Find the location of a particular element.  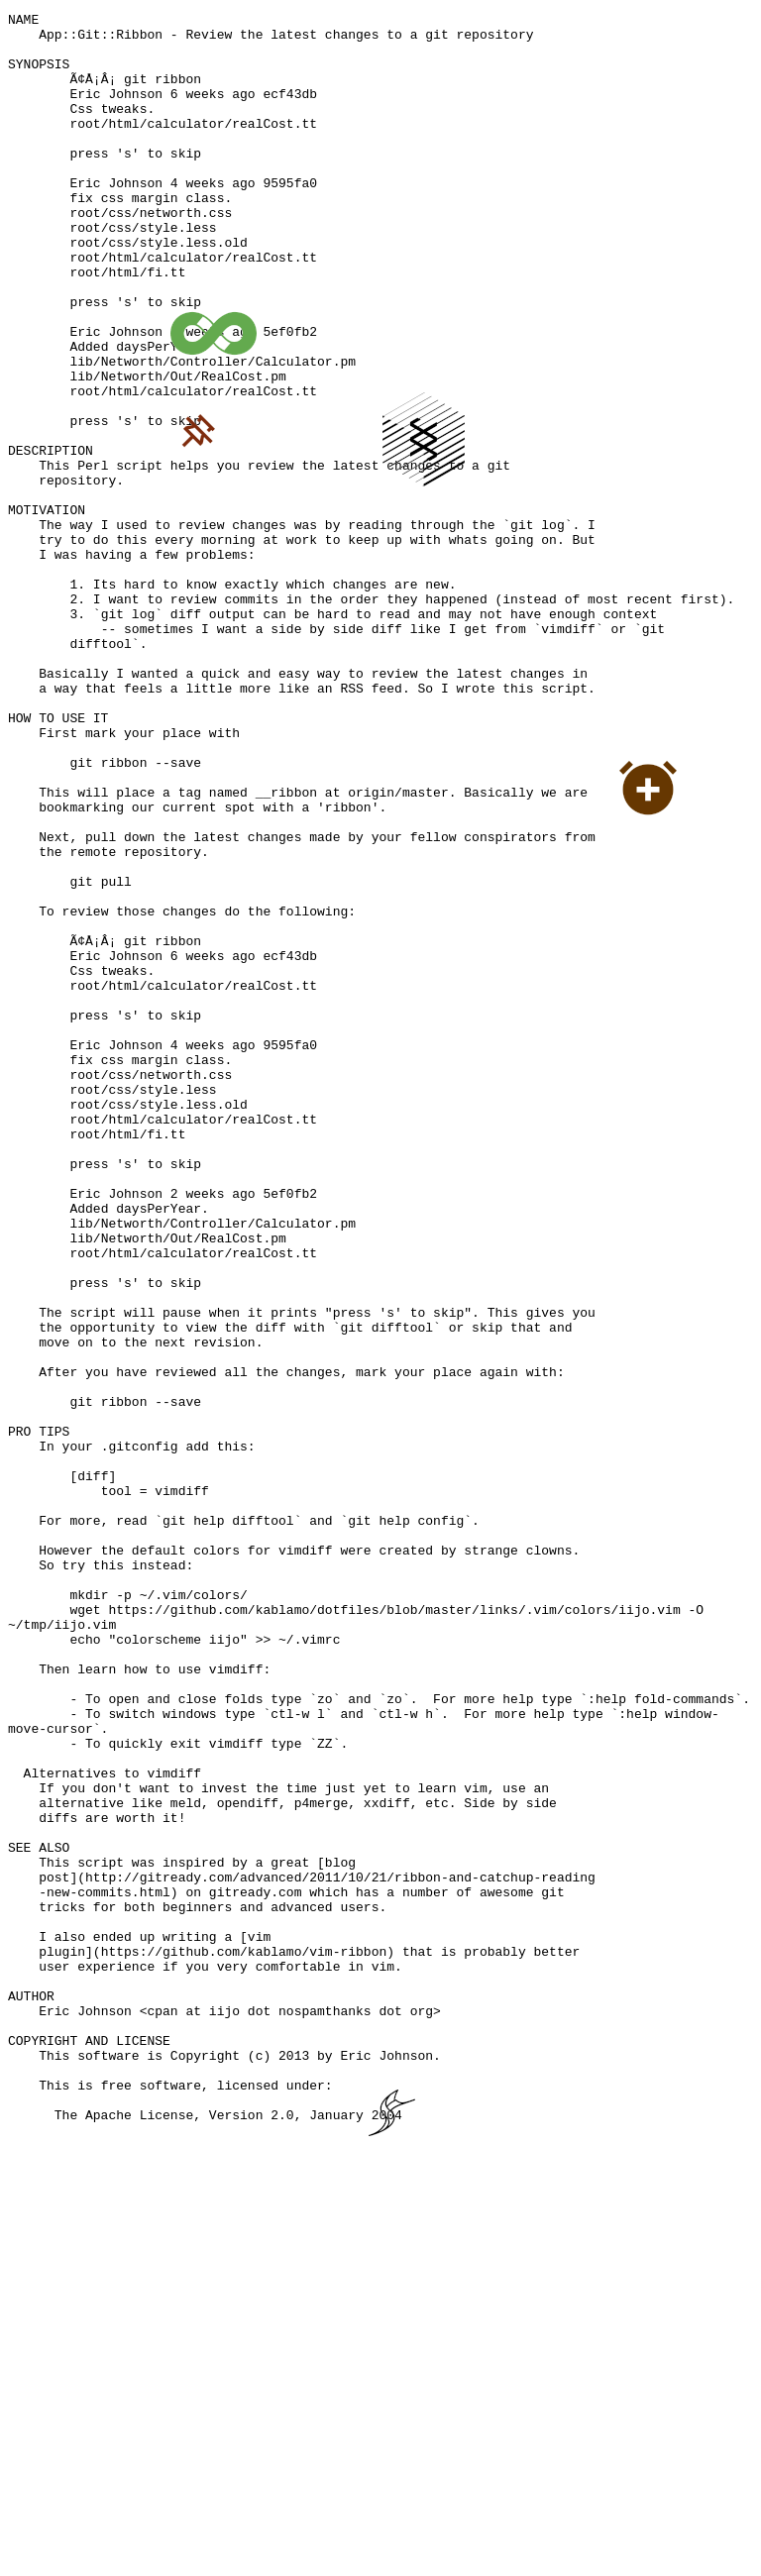

add a new alarm is located at coordinates (648, 787).